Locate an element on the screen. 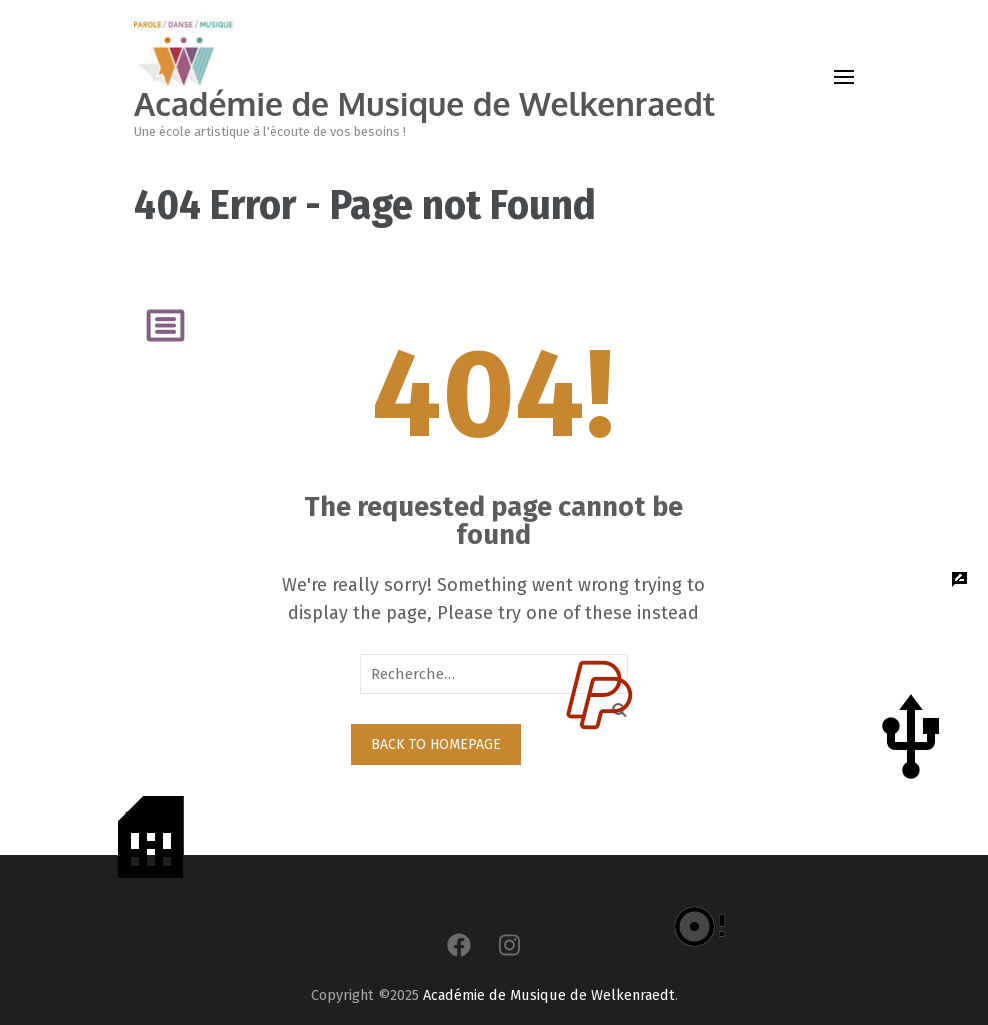  write a review or rating is located at coordinates (959, 579).